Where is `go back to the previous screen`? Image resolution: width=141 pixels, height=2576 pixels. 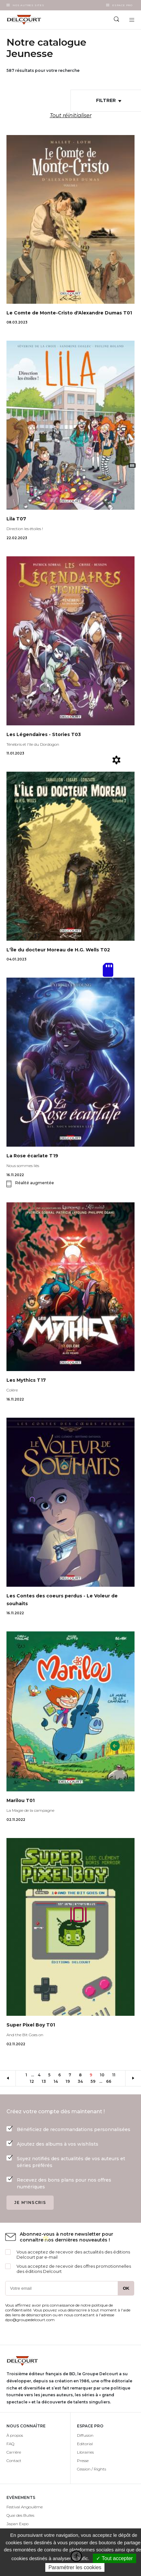
go back to the previous screen is located at coordinates (115, 1746).